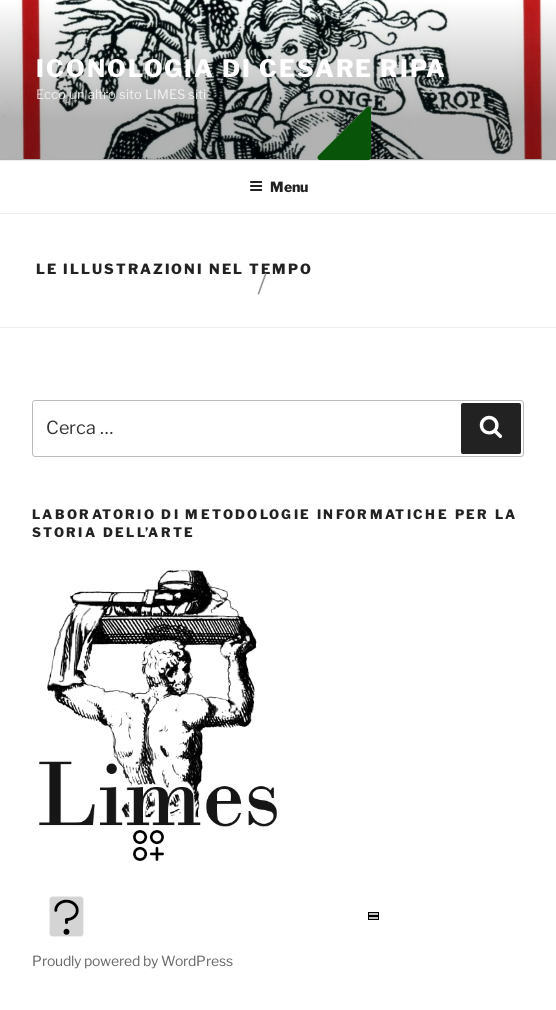  What do you see at coordinates (66, 916) in the screenshot?
I see `access help or support information` at bounding box center [66, 916].